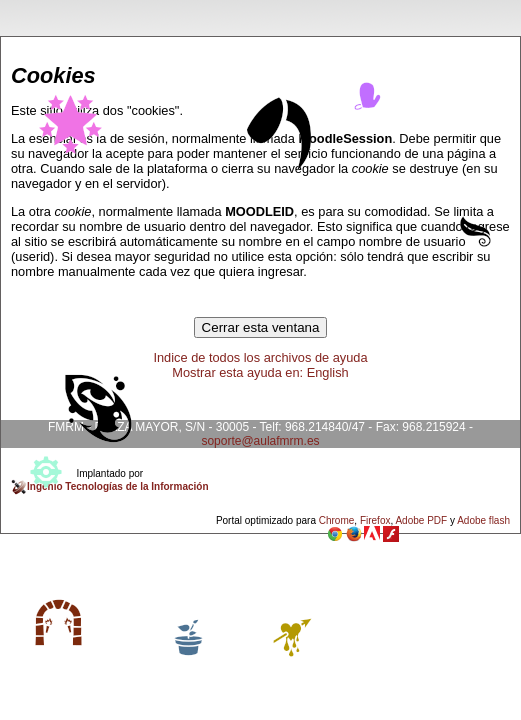 The image size is (521, 720). I want to click on cast a water-based spell or ability, so click(98, 408).